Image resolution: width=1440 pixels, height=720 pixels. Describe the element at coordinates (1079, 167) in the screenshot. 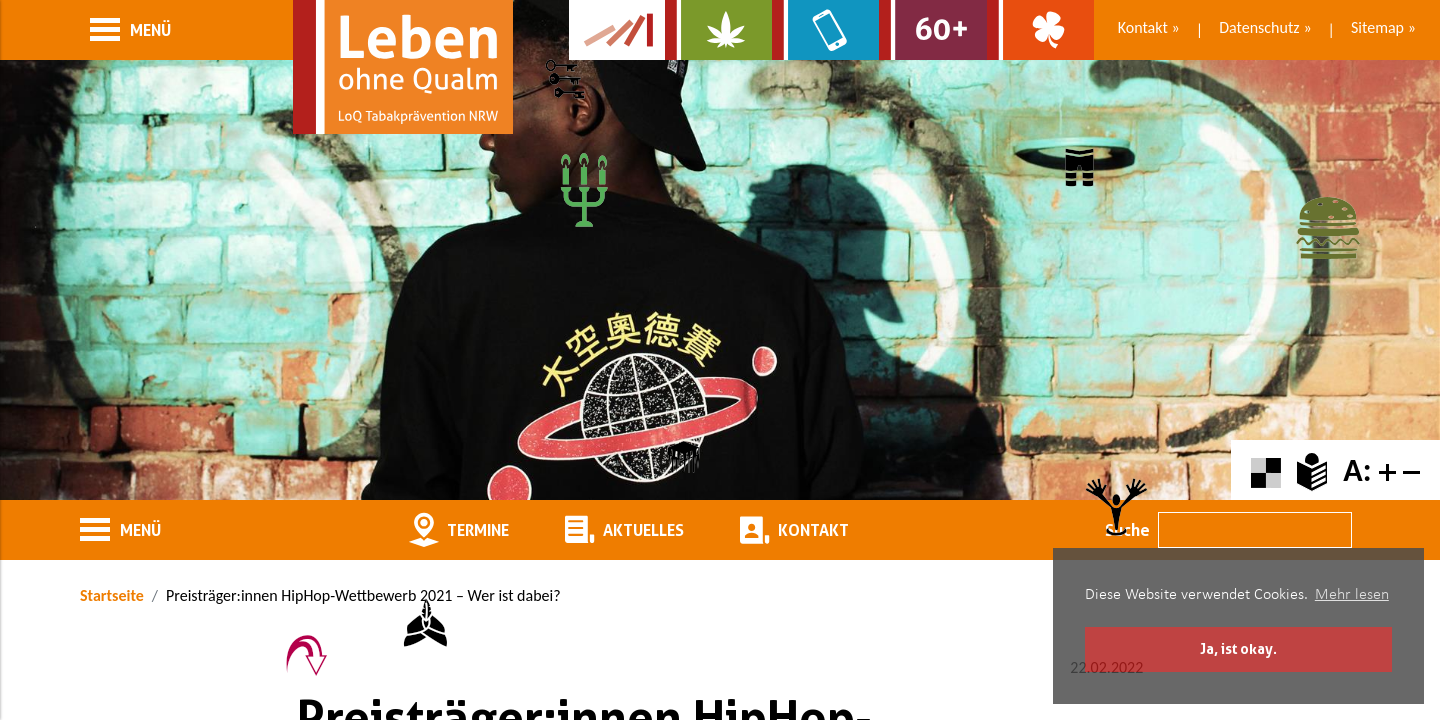

I see `equip armored leg gear` at that location.